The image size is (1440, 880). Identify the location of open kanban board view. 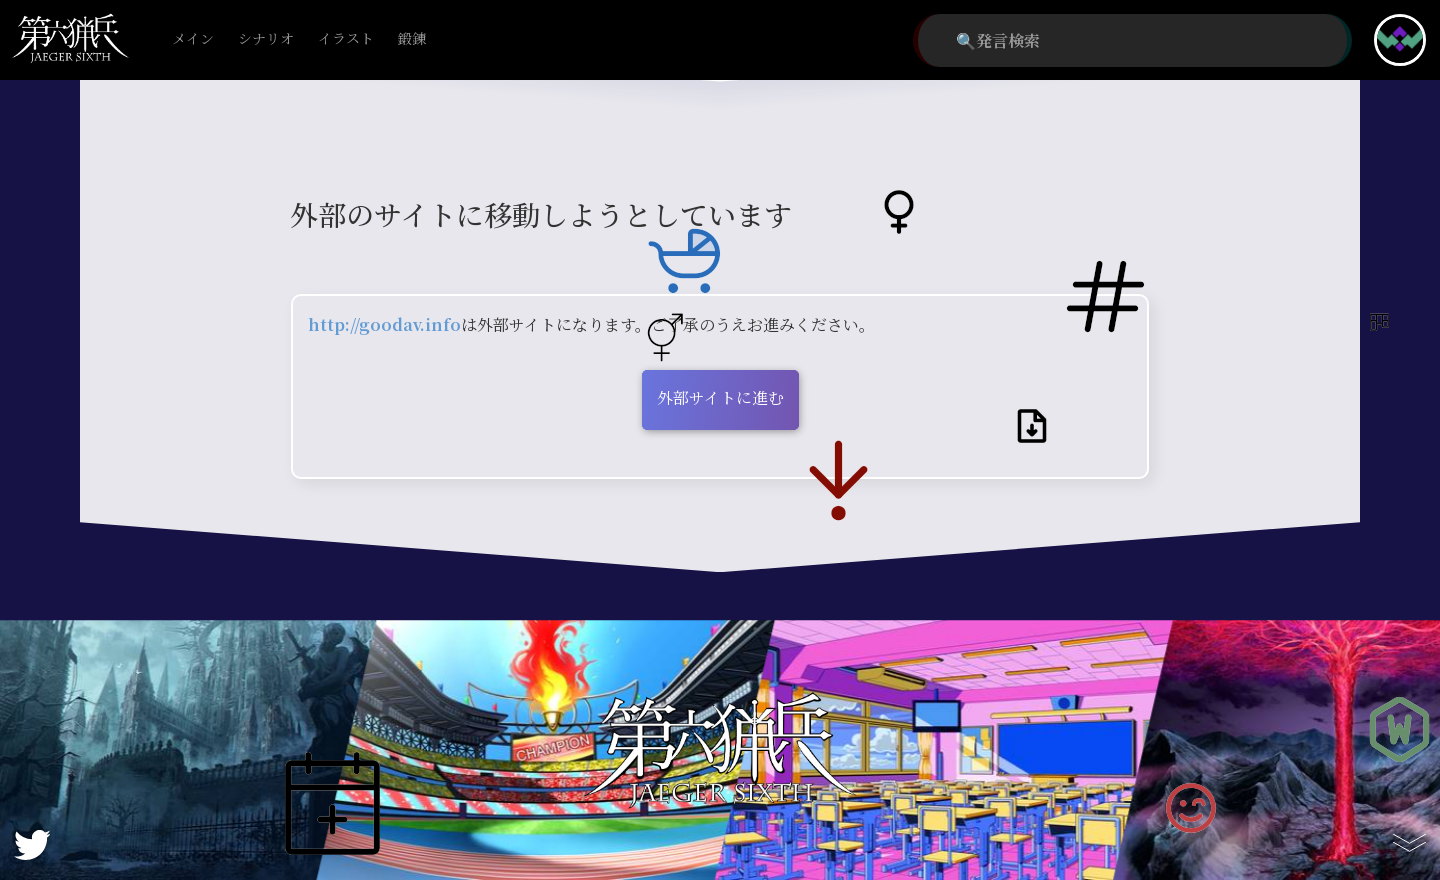
(1379, 321).